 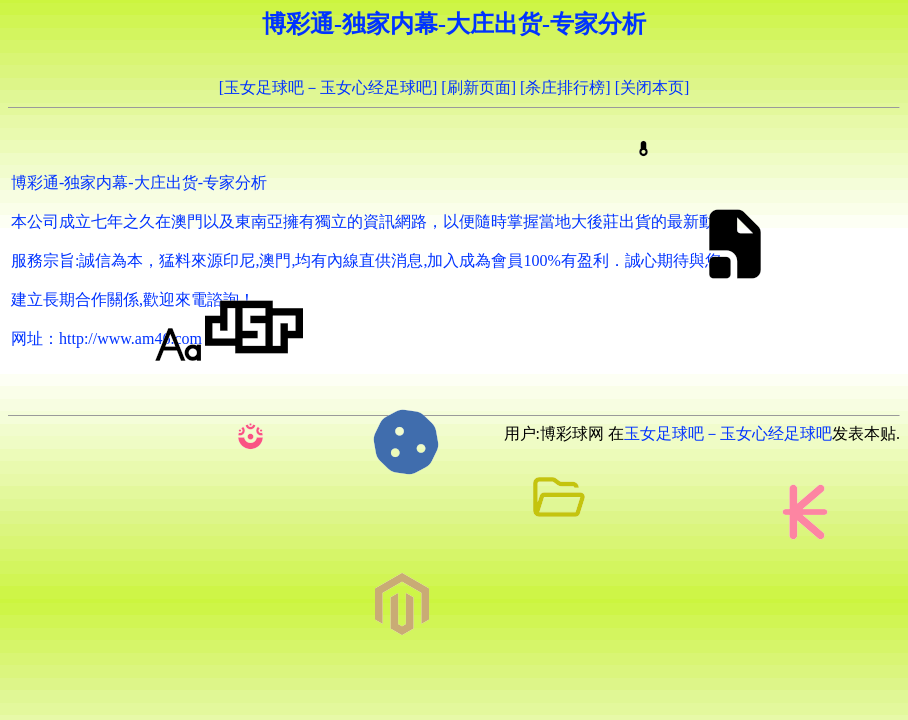 What do you see at coordinates (805, 512) in the screenshot?
I see `indicates Lao kip currency` at bounding box center [805, 512].